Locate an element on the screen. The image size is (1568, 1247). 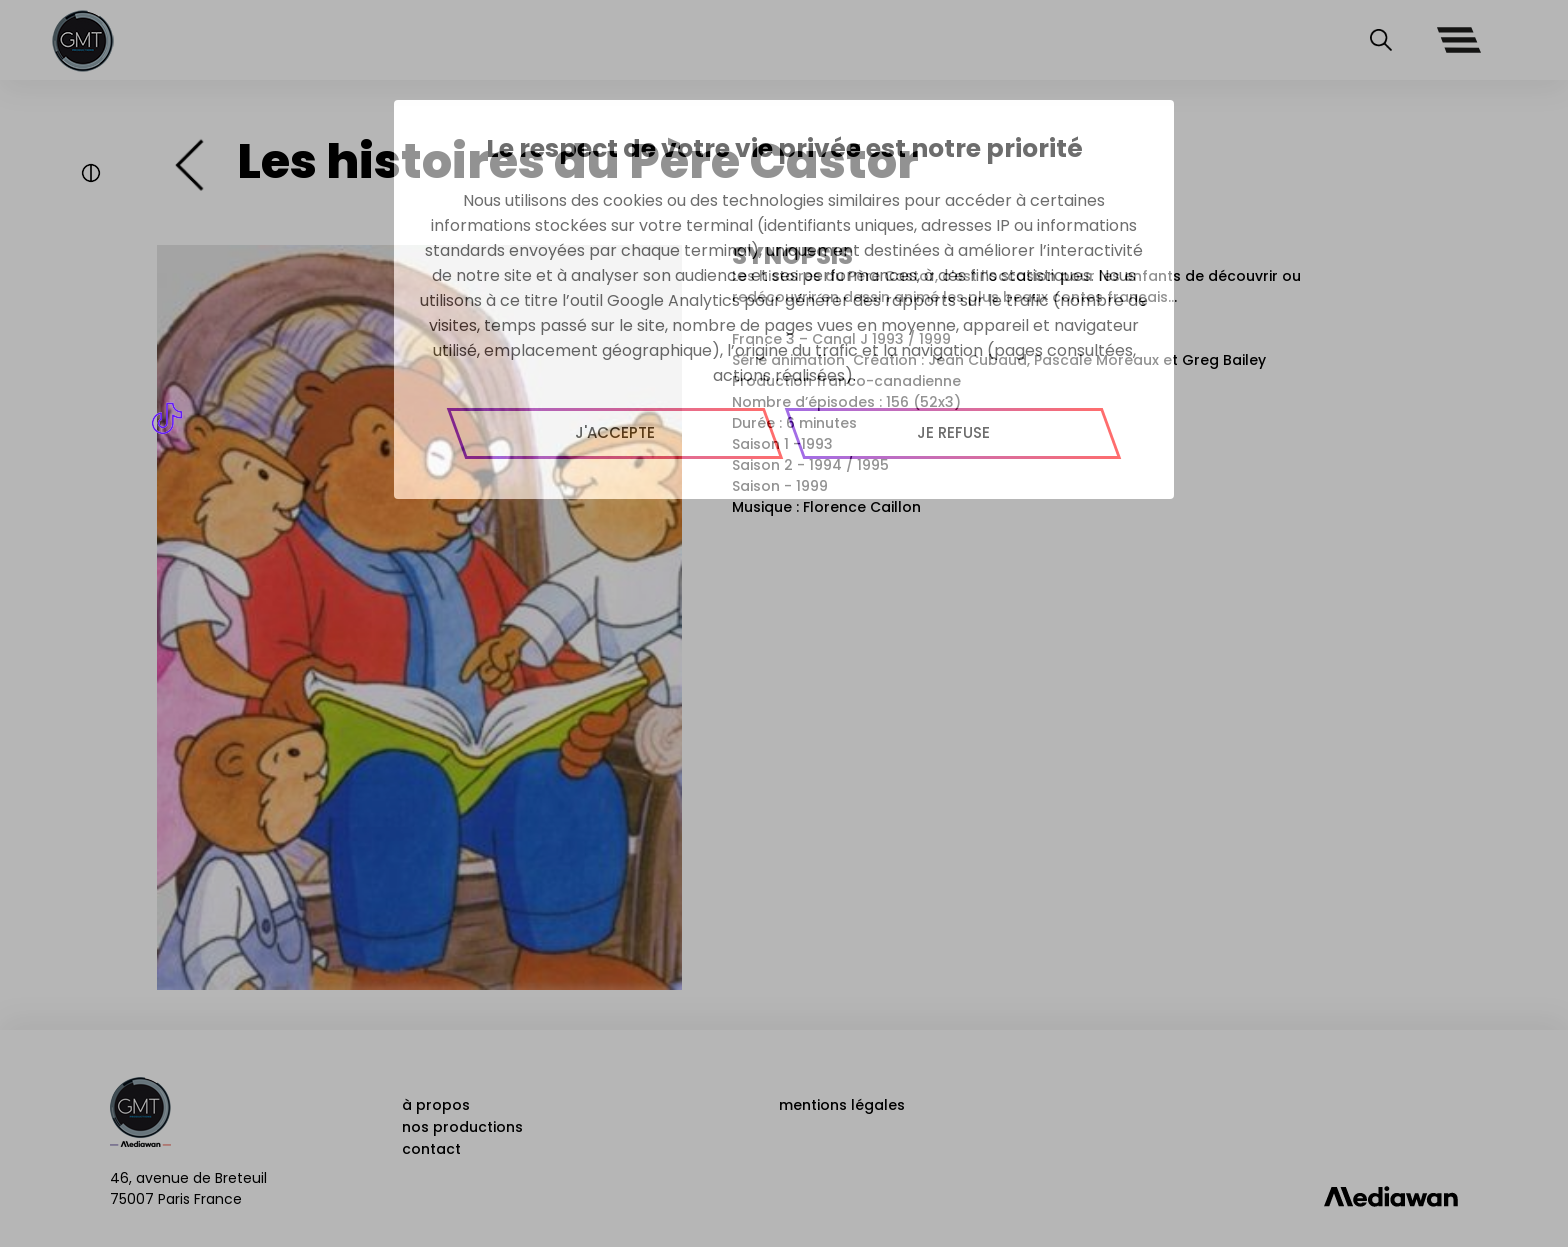
toggle between light and dark mode is located at coordinates (91, 173).